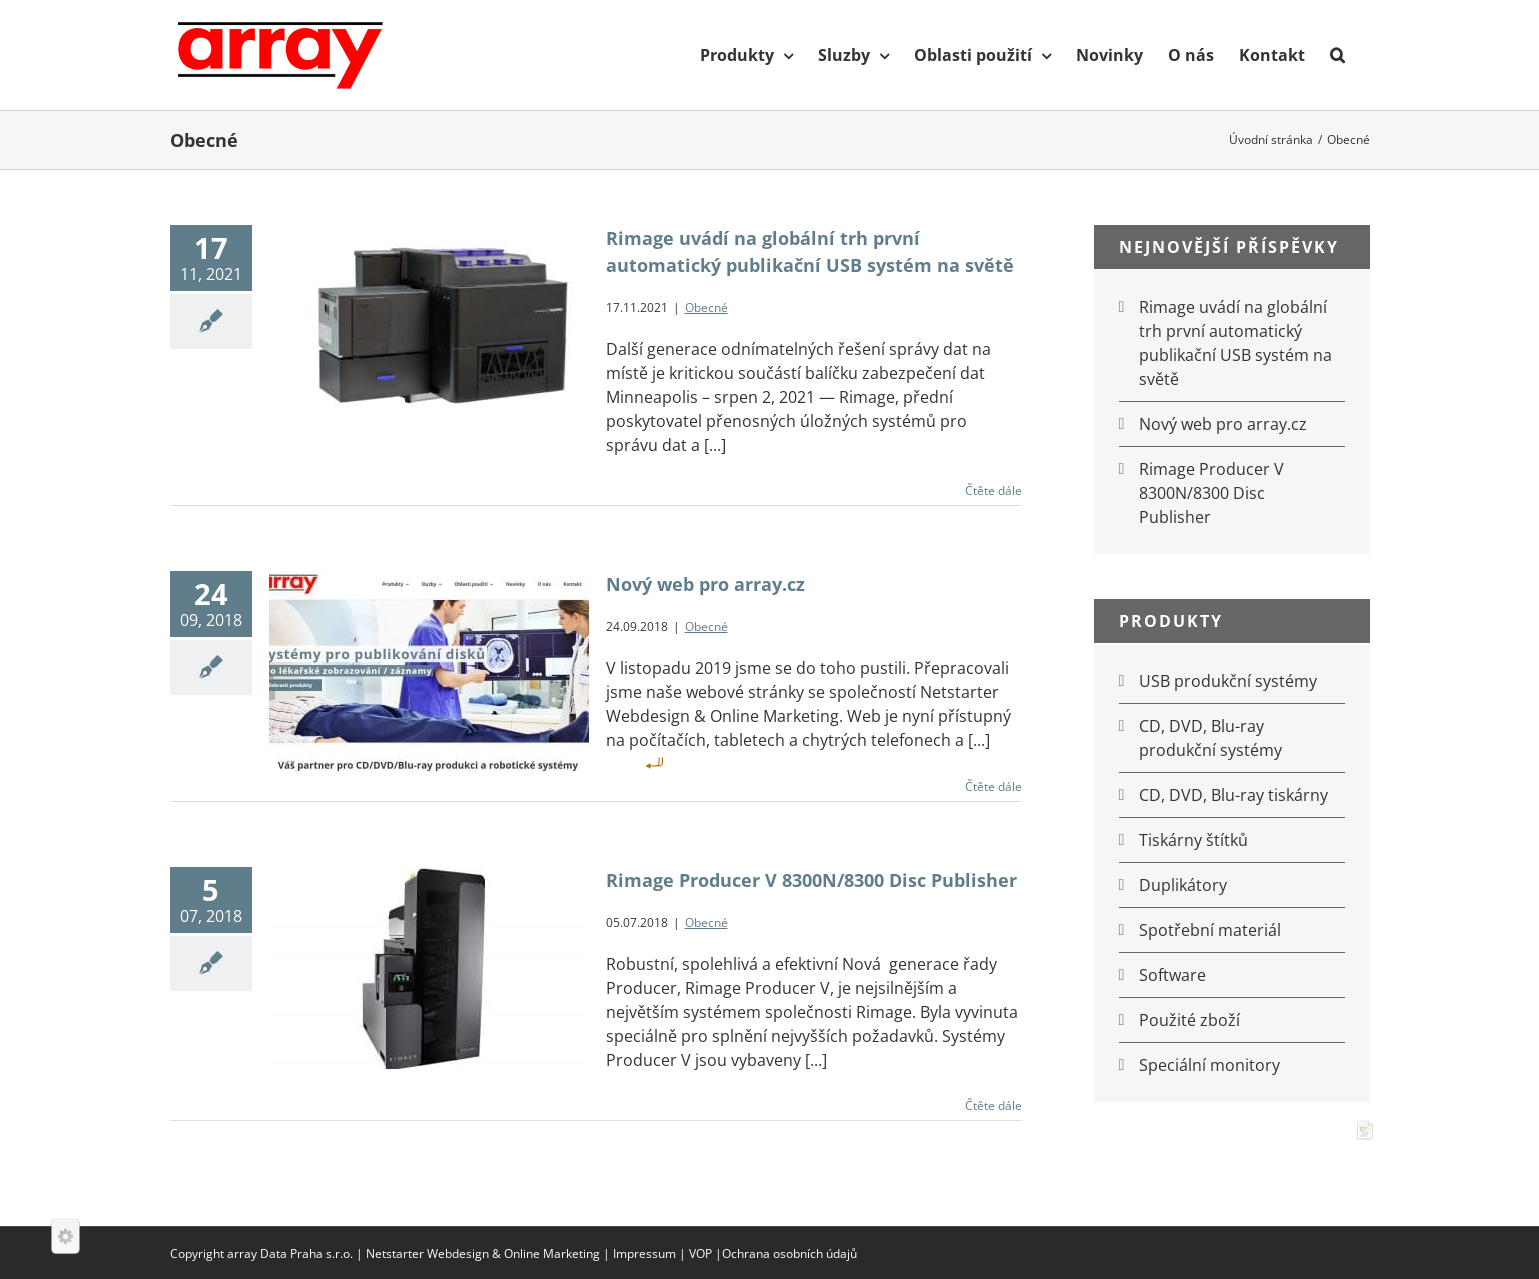 This screenshot has height=1279, width=1539. What do you see at coordinates (1365, 1130) in the screenshot?
I see `cobol source code file` at bounding box center [1365, 1130].